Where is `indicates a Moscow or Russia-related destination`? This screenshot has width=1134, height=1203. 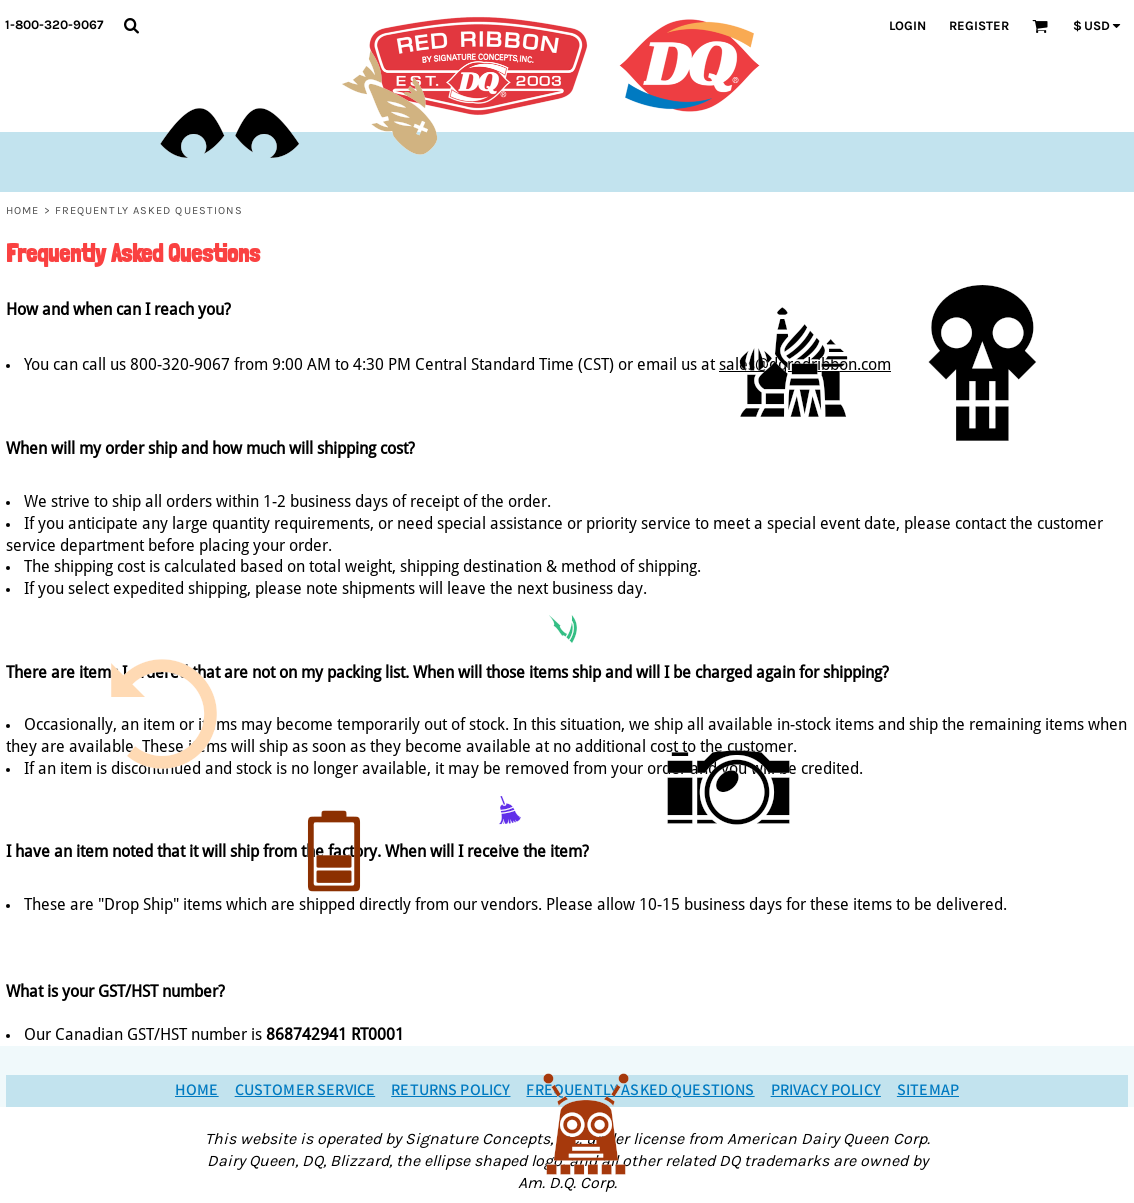
indicates a Moscow or Russia-related destination is located at coordinates (793, 361).